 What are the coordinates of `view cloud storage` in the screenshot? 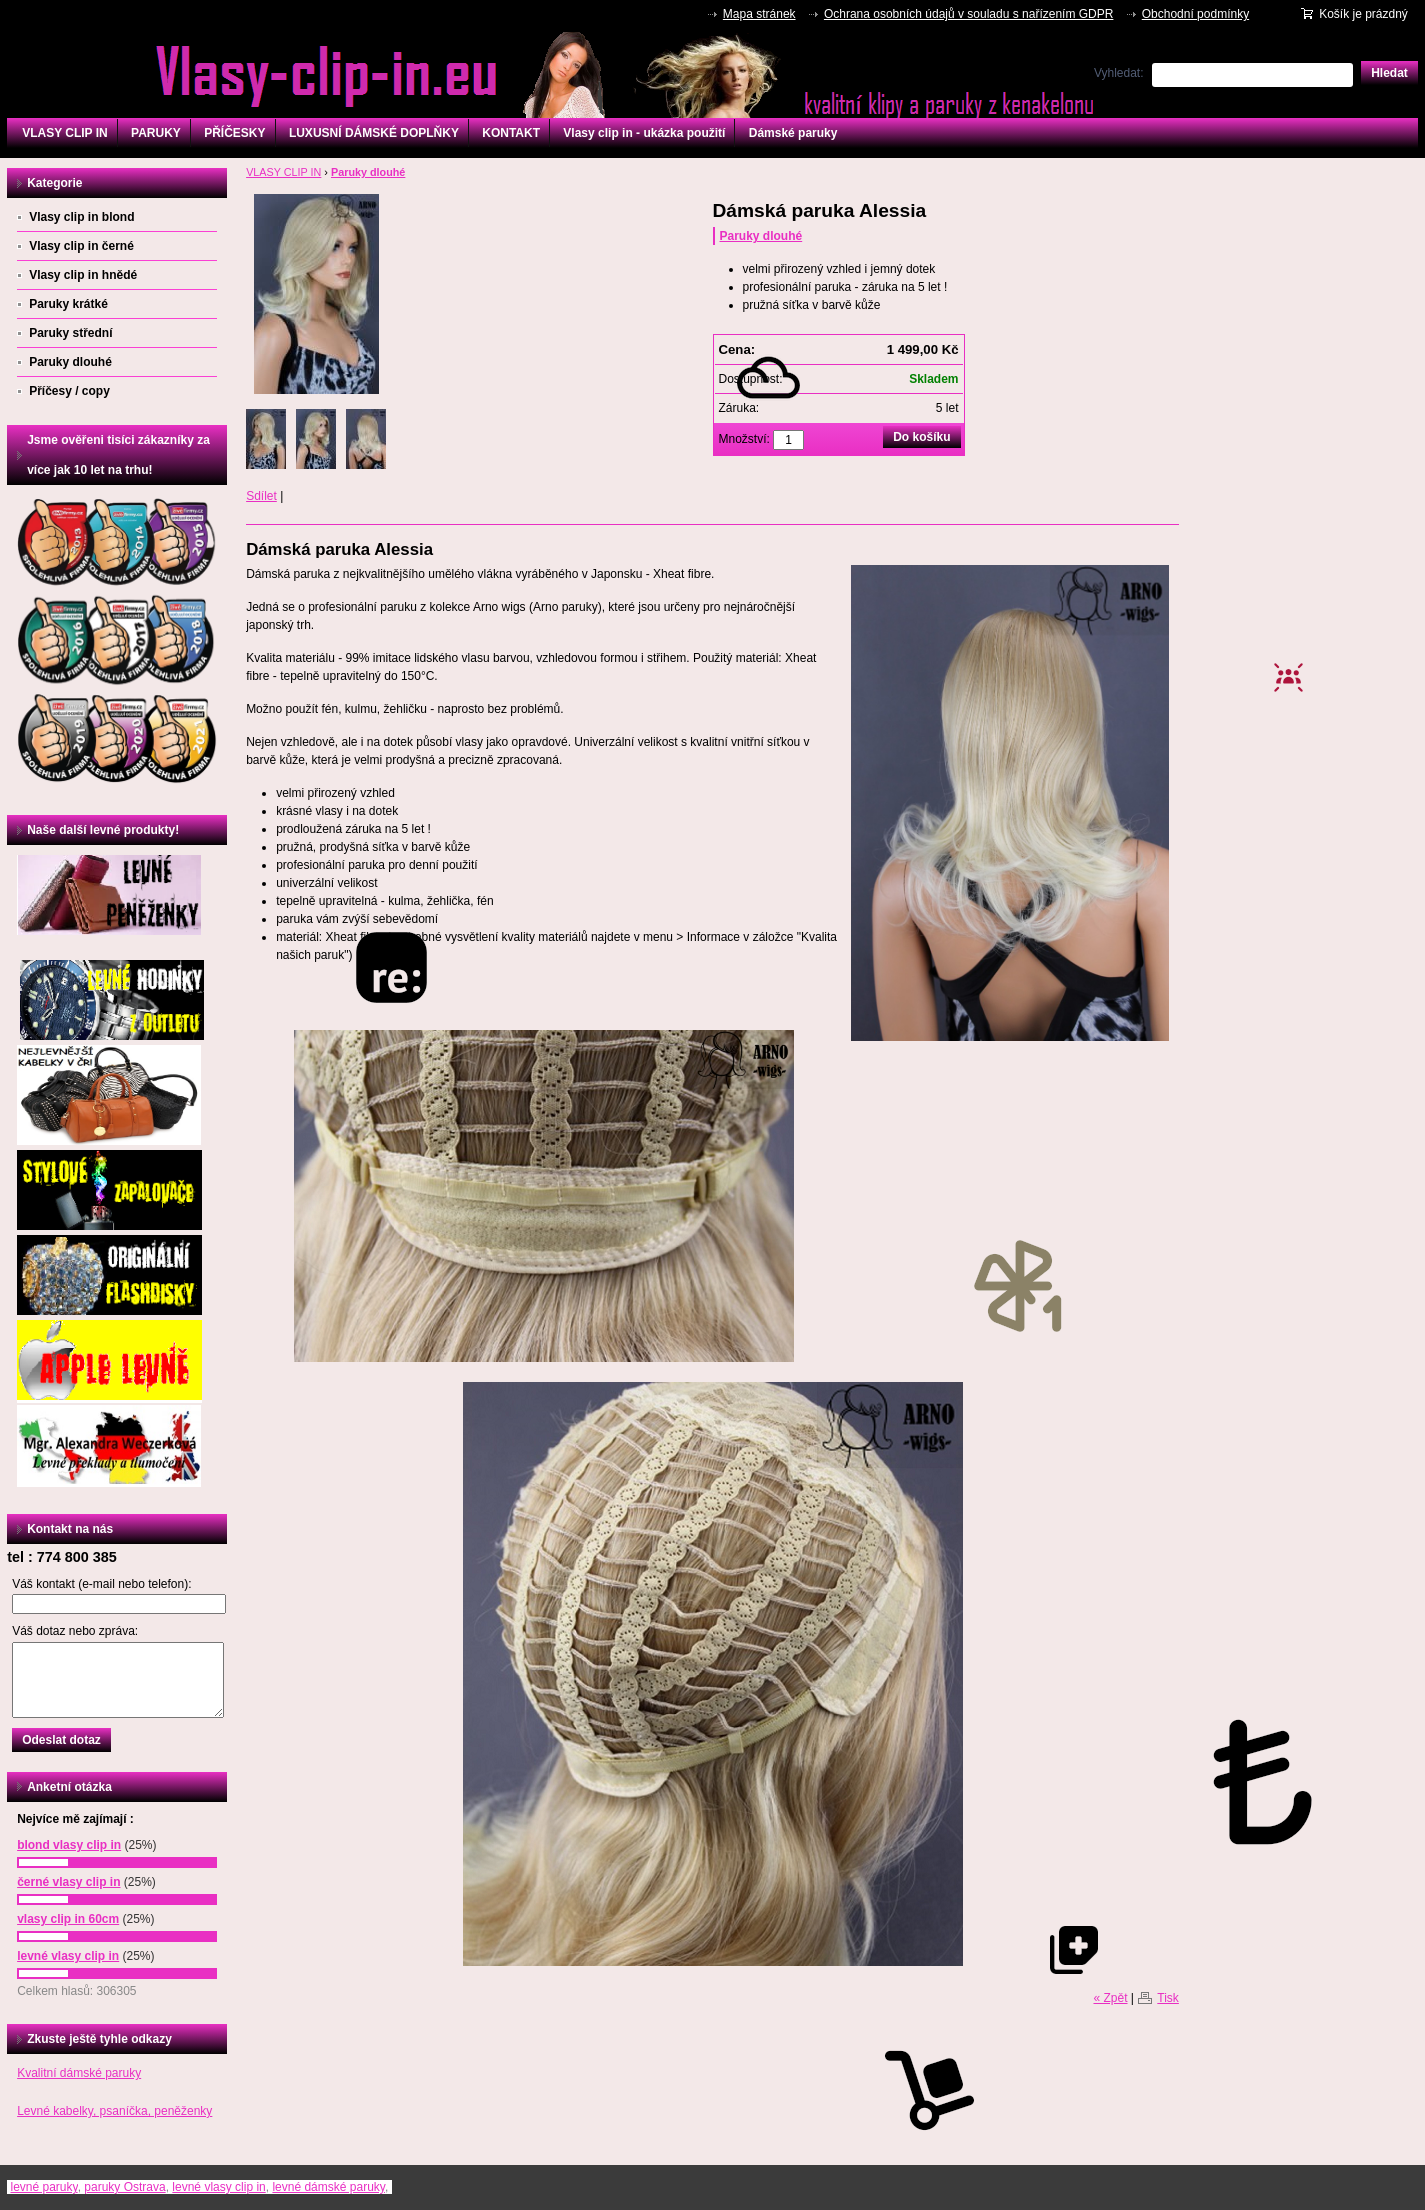 It's located at (768, 377).